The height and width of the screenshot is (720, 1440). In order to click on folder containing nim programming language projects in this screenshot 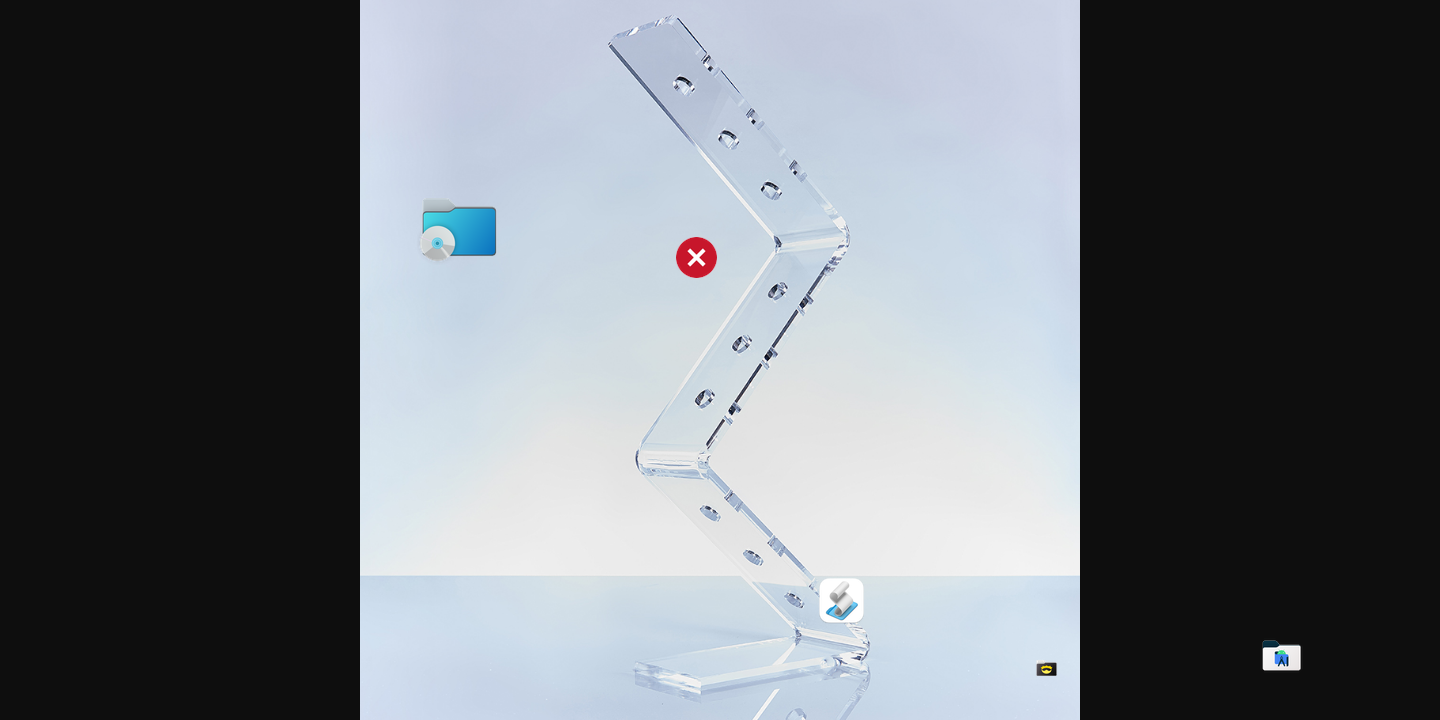, I will do `click(1046, 668)`.